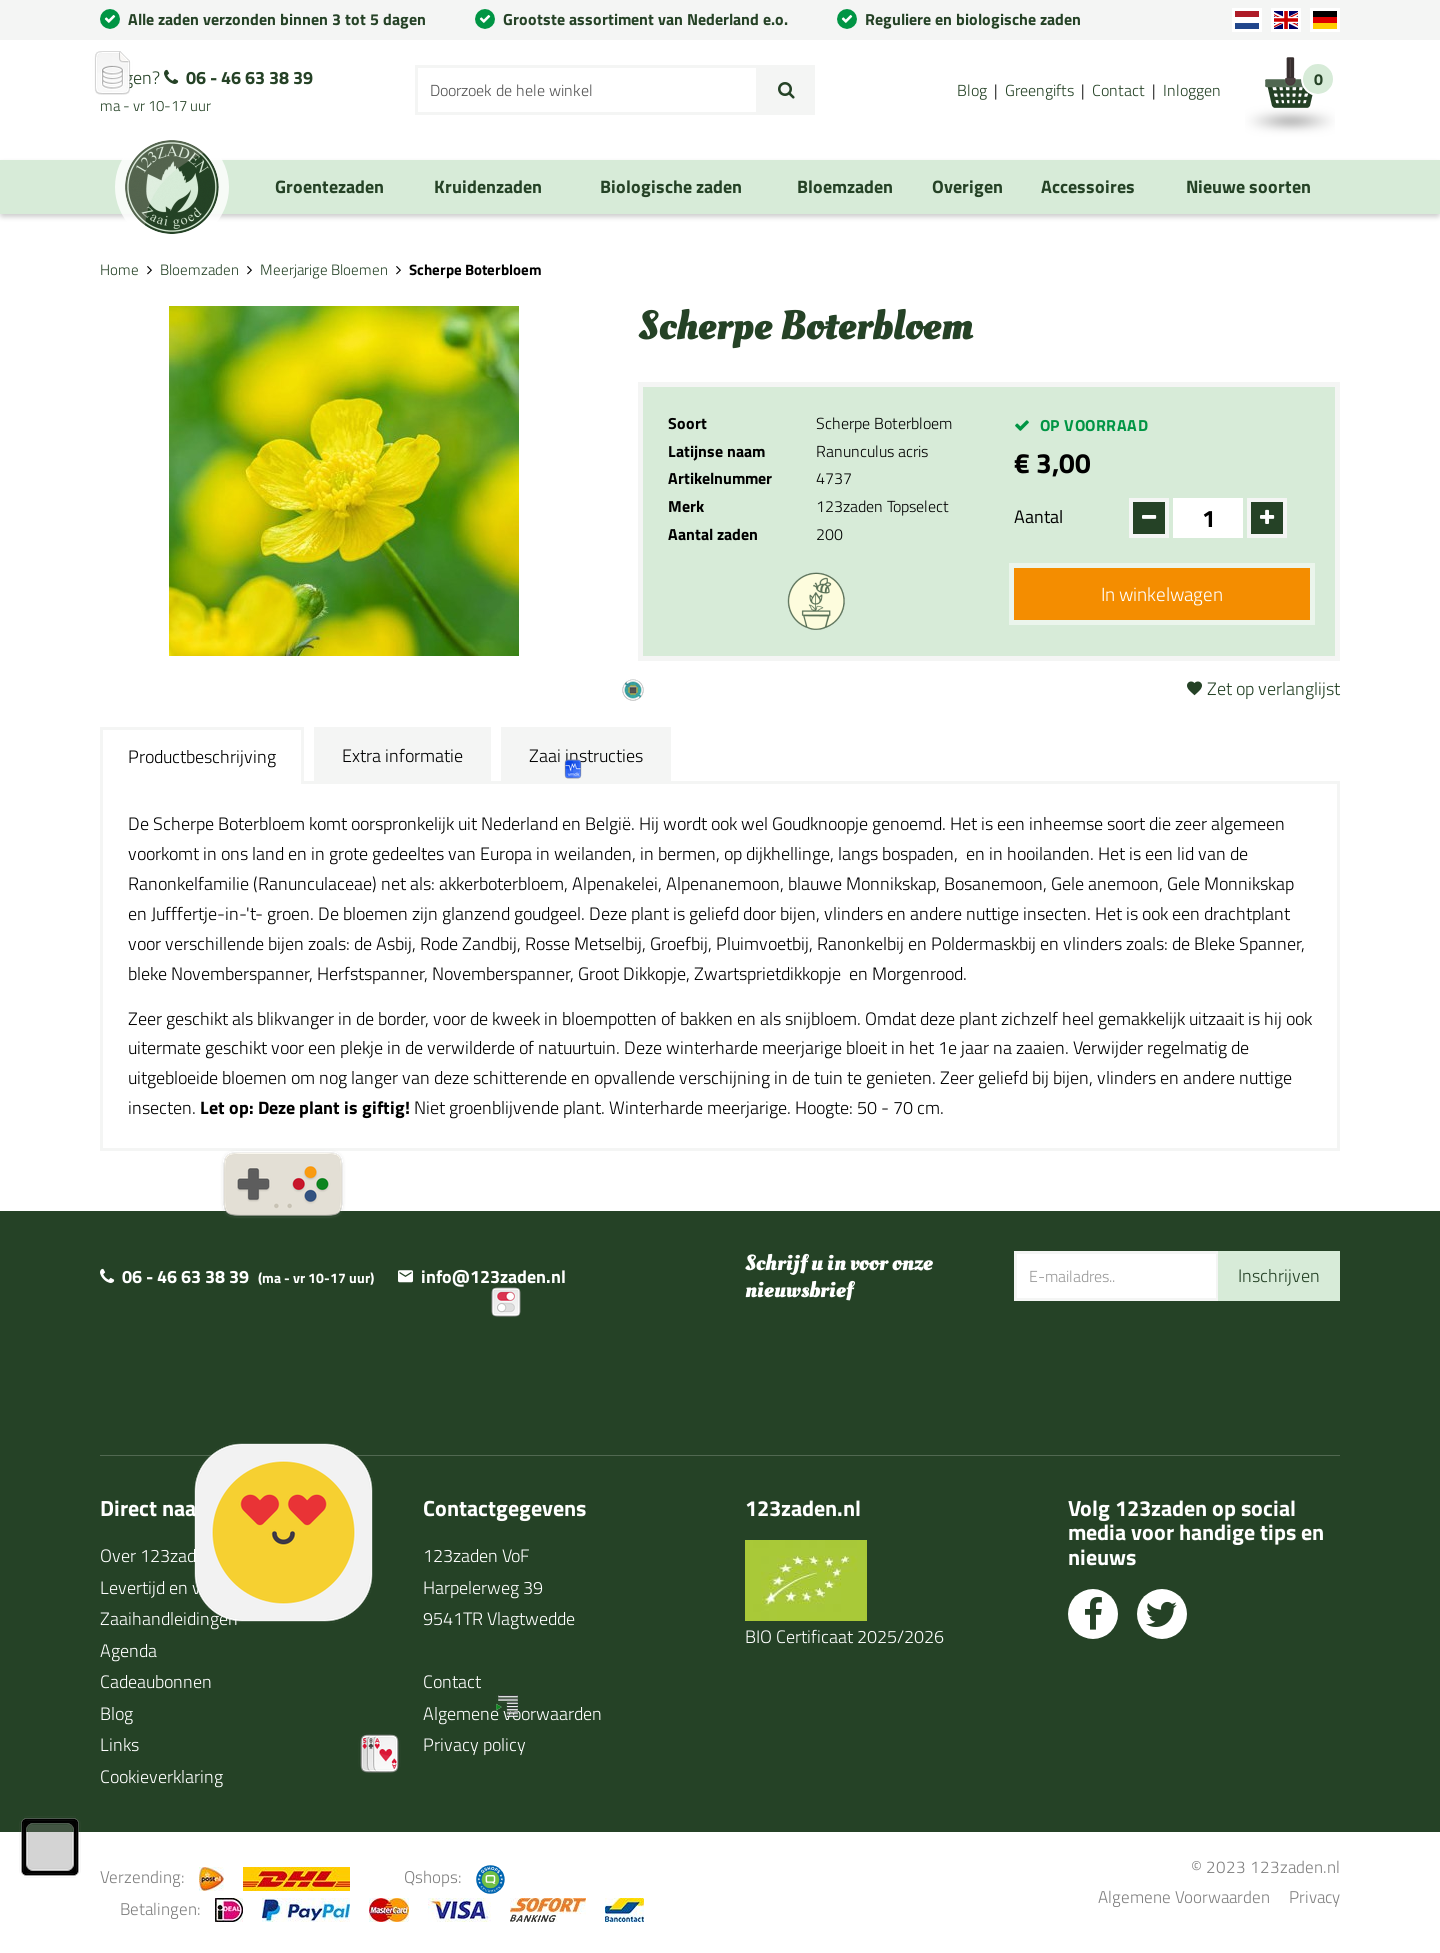 The width and height of the screenshot is (1440, 1953). I want to click on increase text indentation, so click(507, 1706).